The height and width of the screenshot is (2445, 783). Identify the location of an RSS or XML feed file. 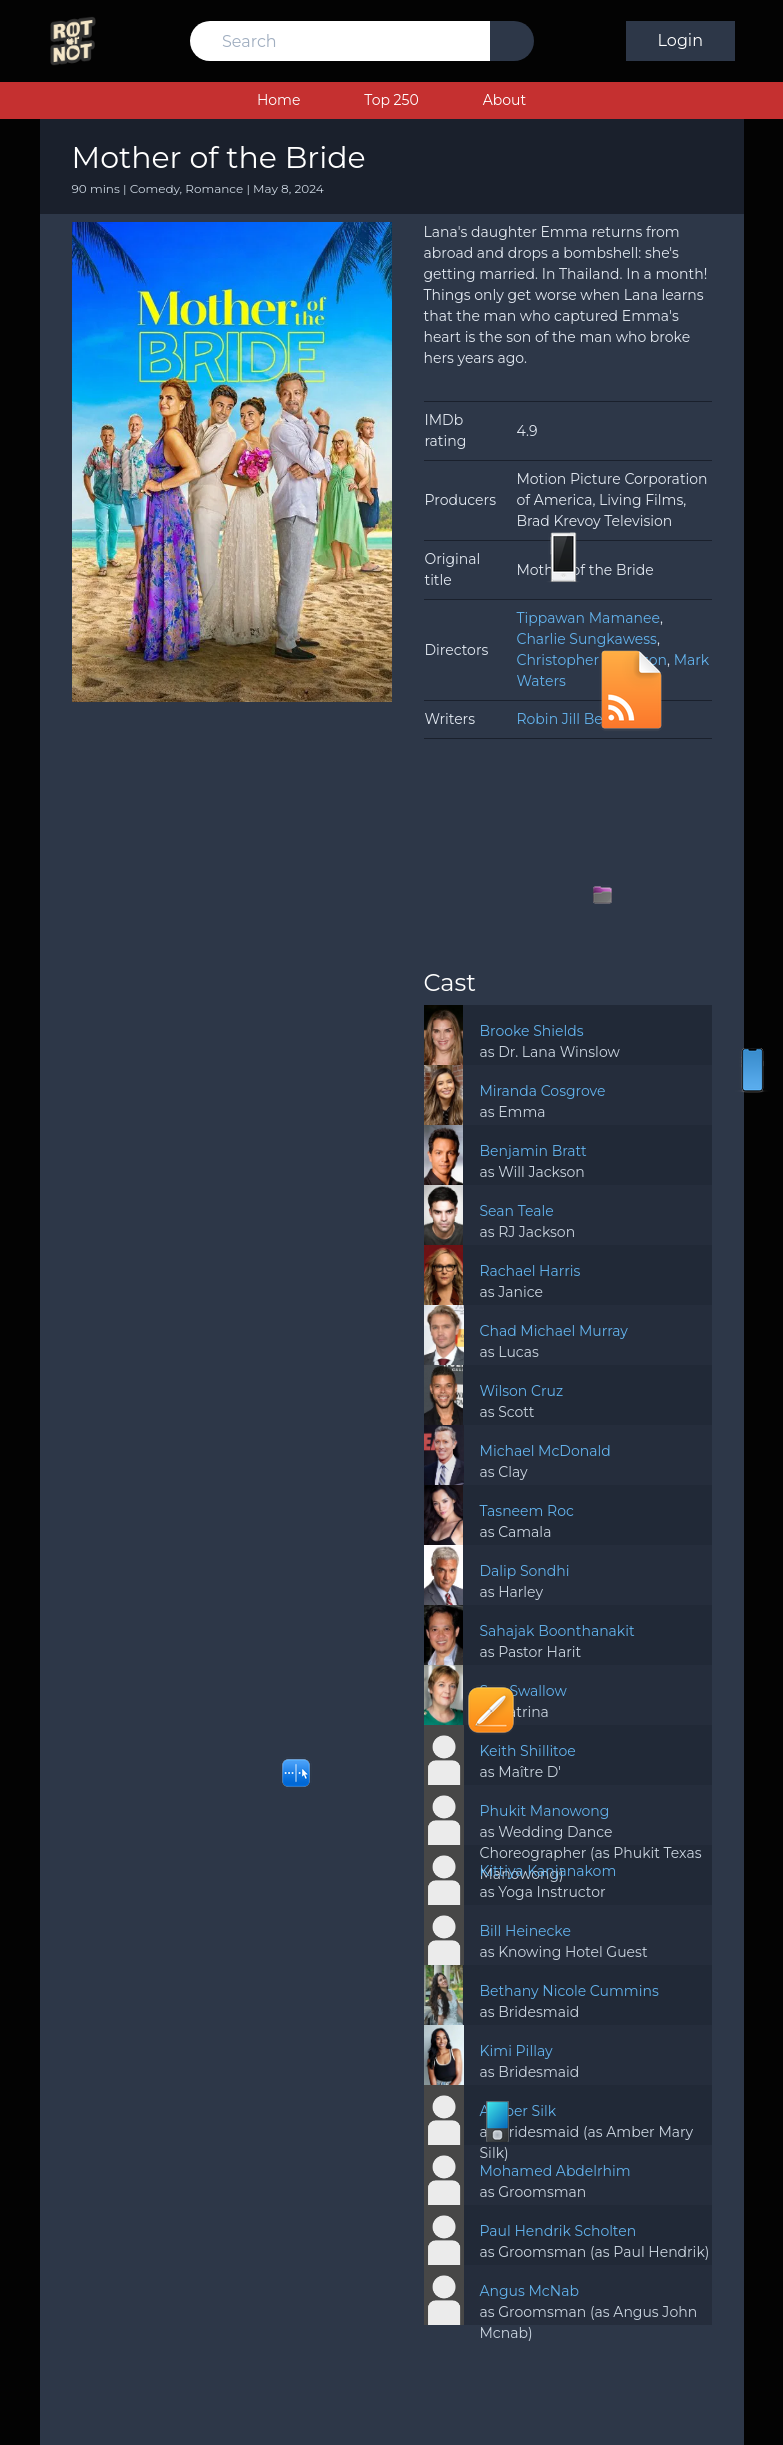
(631, 689).